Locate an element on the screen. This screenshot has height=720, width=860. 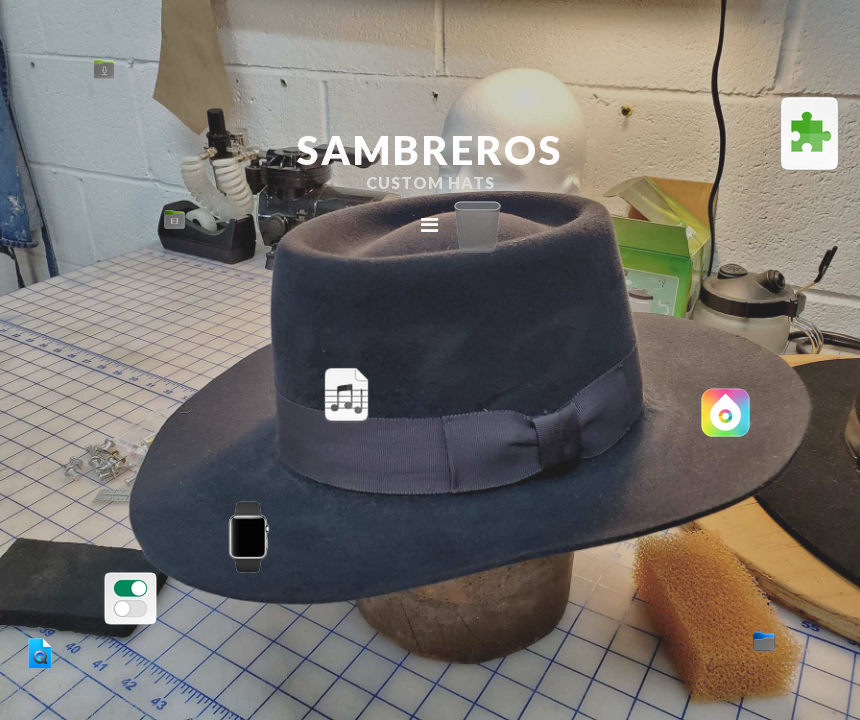
apple watch device icon is located at coordinates (248, 537).